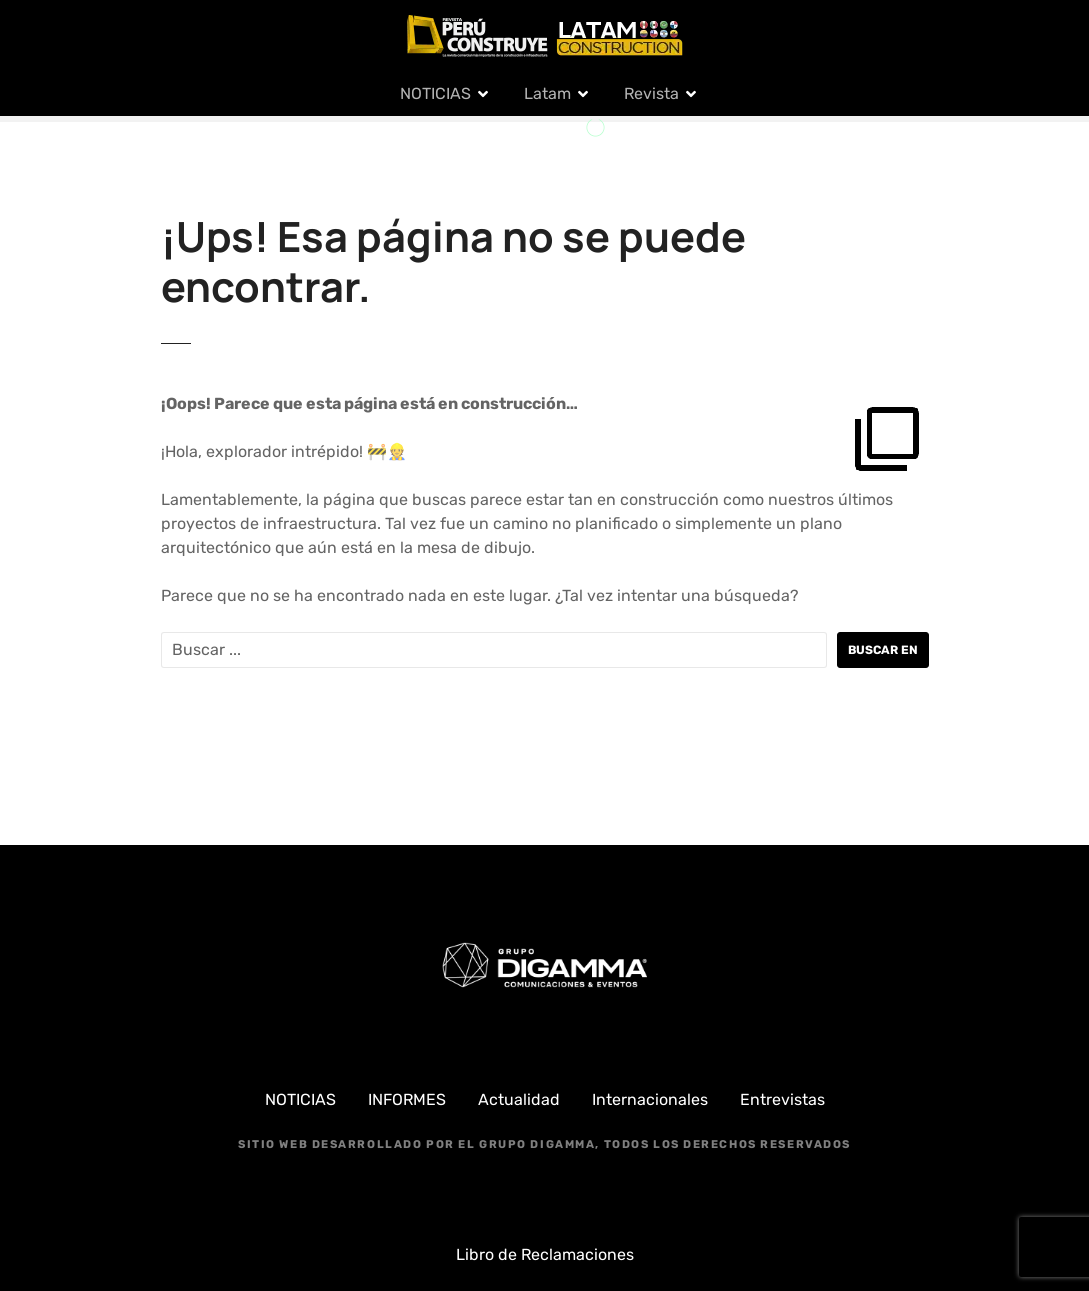 The image size is (1089, 1291). Describe the element at coordinates (595, 127) in the screenshot. I see `loading or processing in progress` at that location.